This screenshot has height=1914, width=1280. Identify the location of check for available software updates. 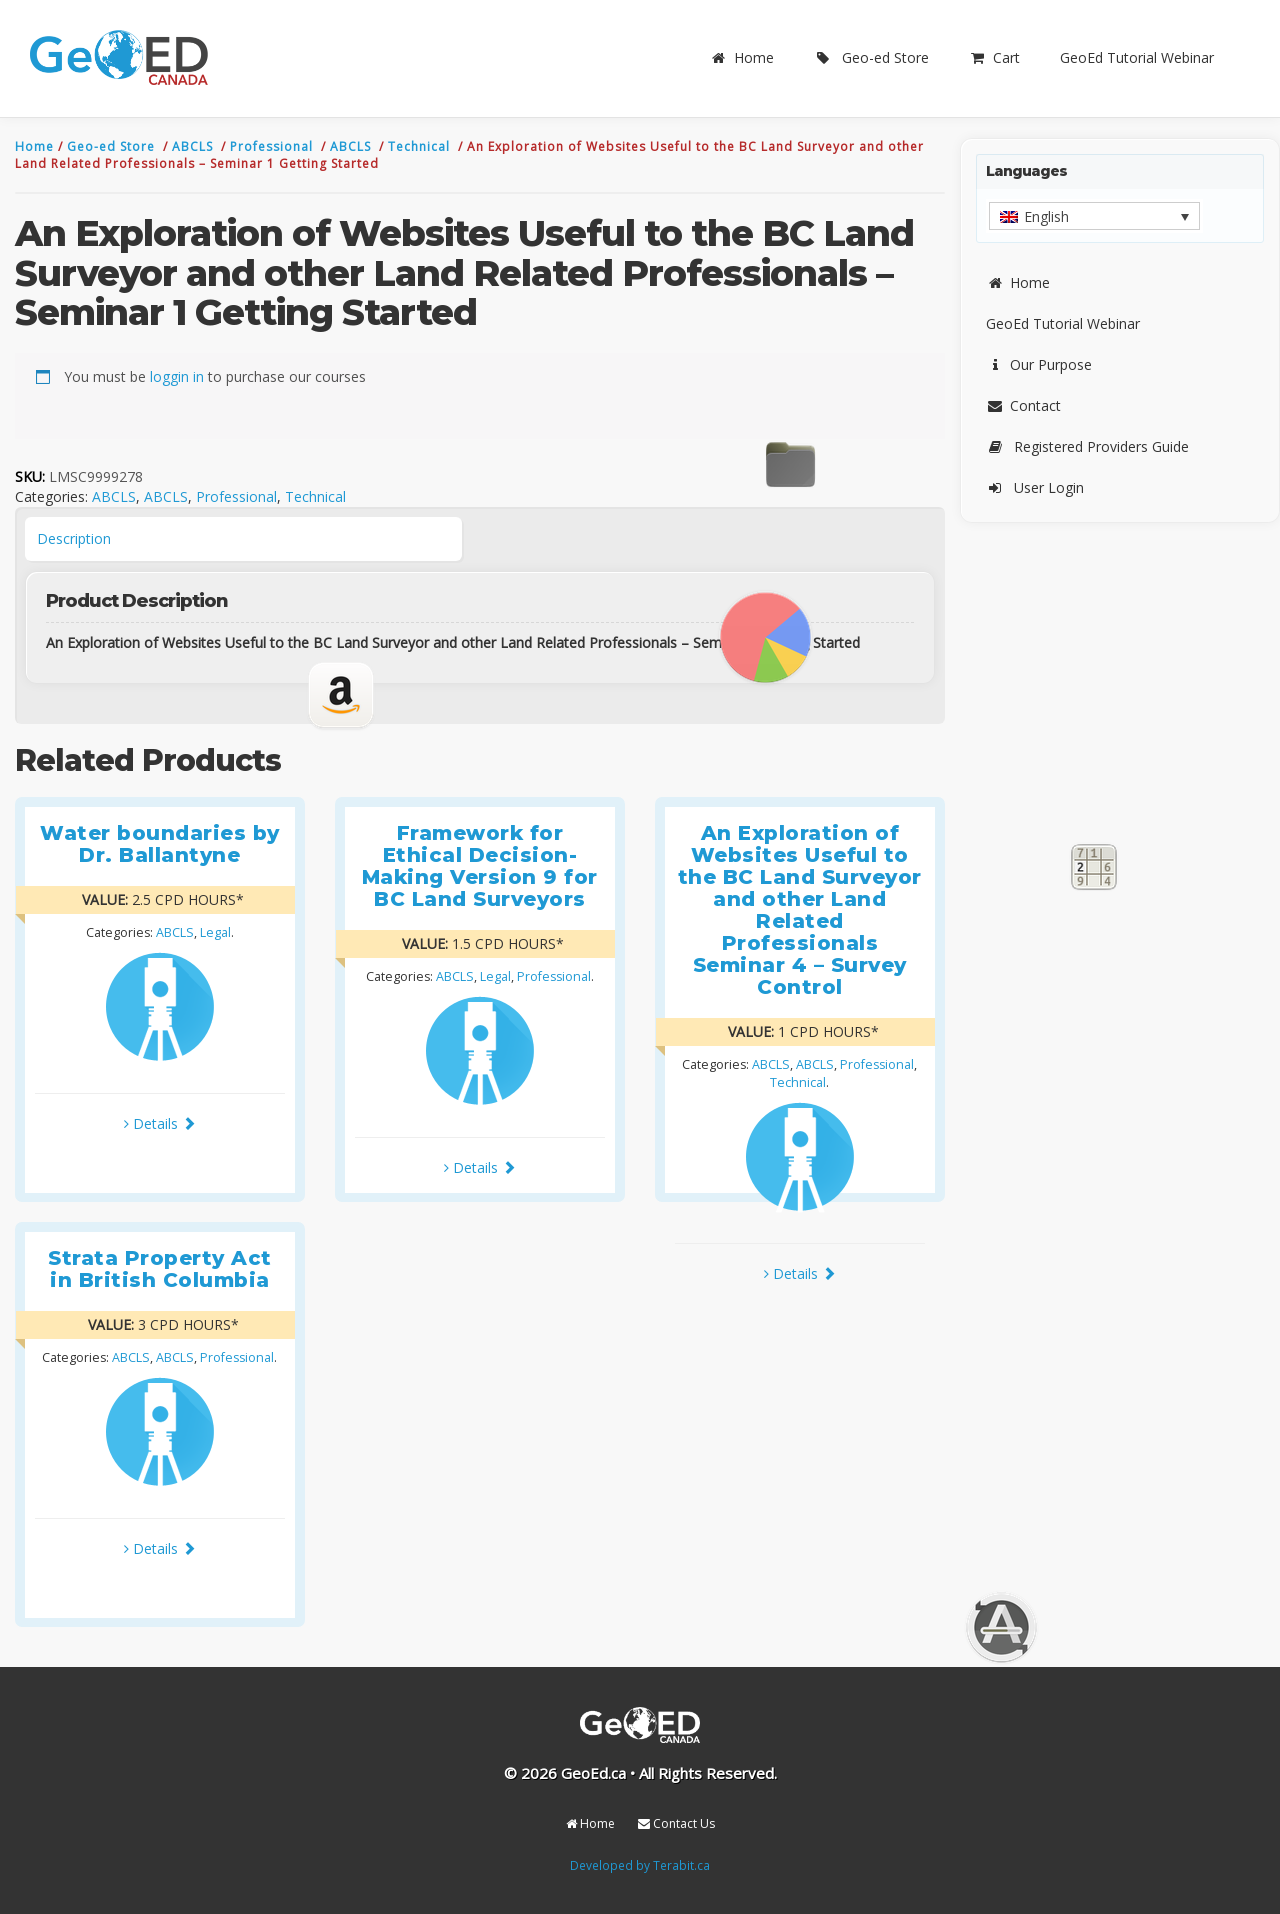
(1001, 1627).